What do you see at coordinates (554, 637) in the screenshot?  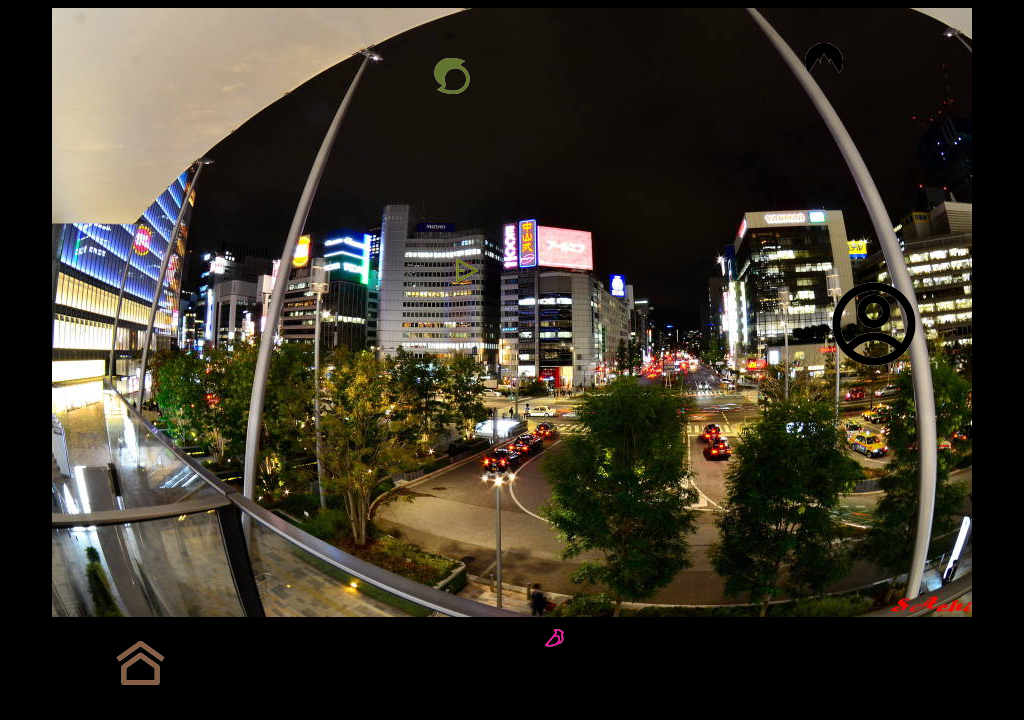 I see `open yuque documentation platform` at bounding box center [554, 637].